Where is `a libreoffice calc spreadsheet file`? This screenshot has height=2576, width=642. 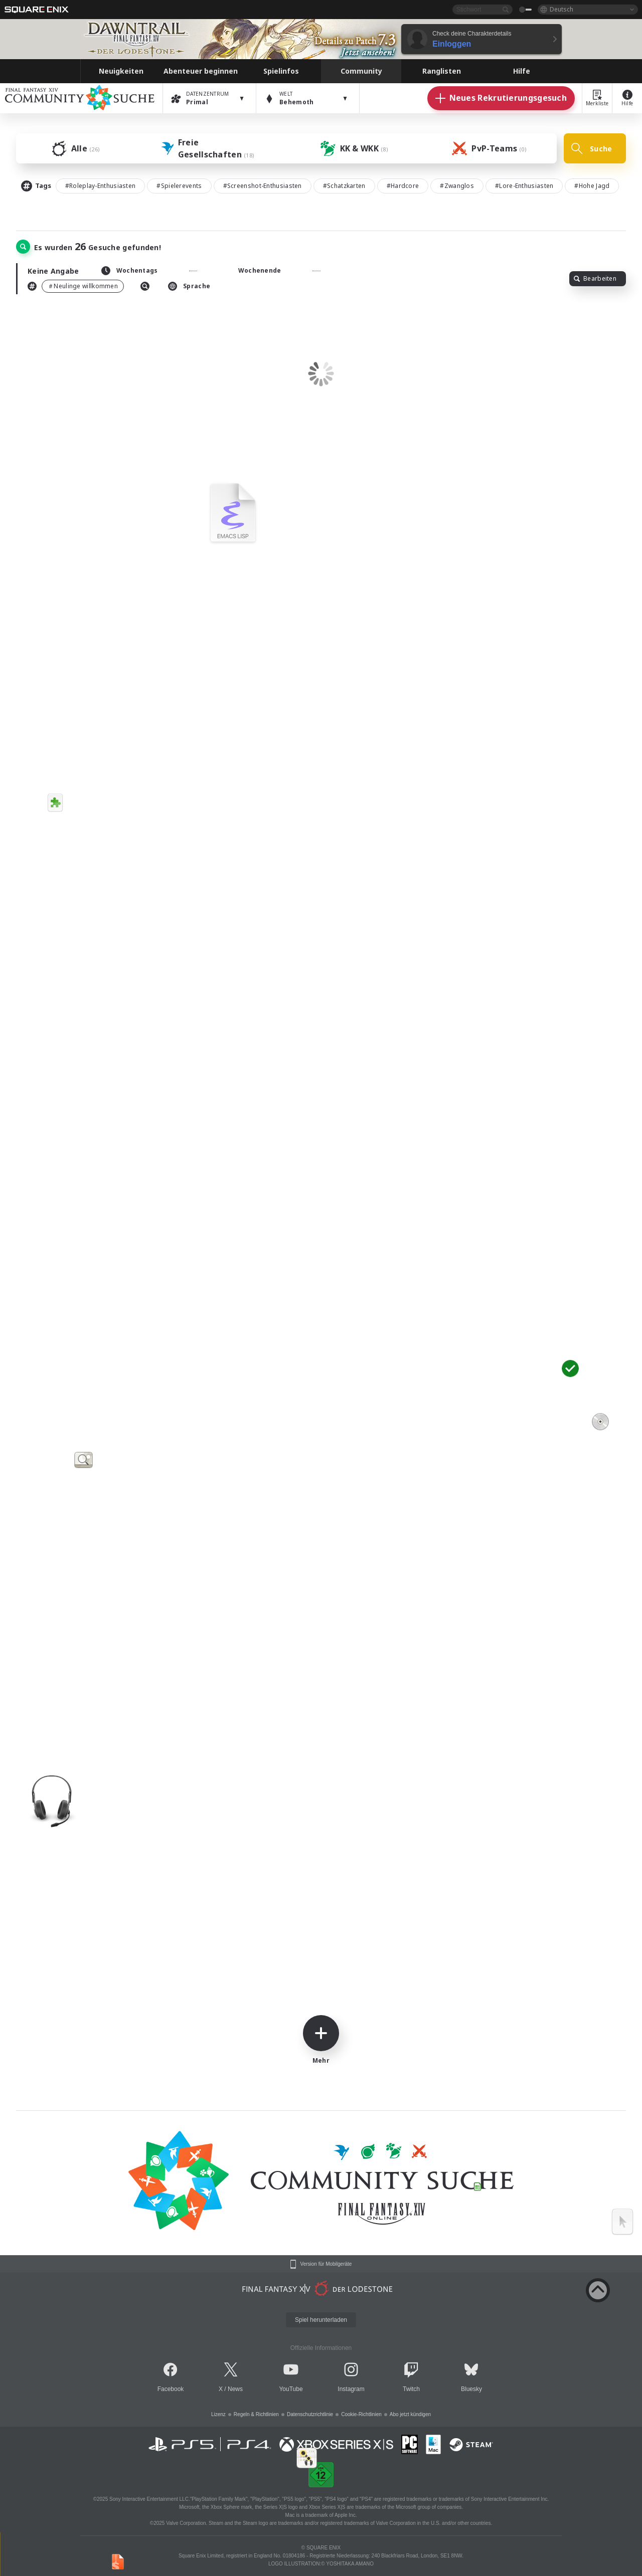
a libreoffice calc spreadsheet file is located at coordinates (477, 2187).